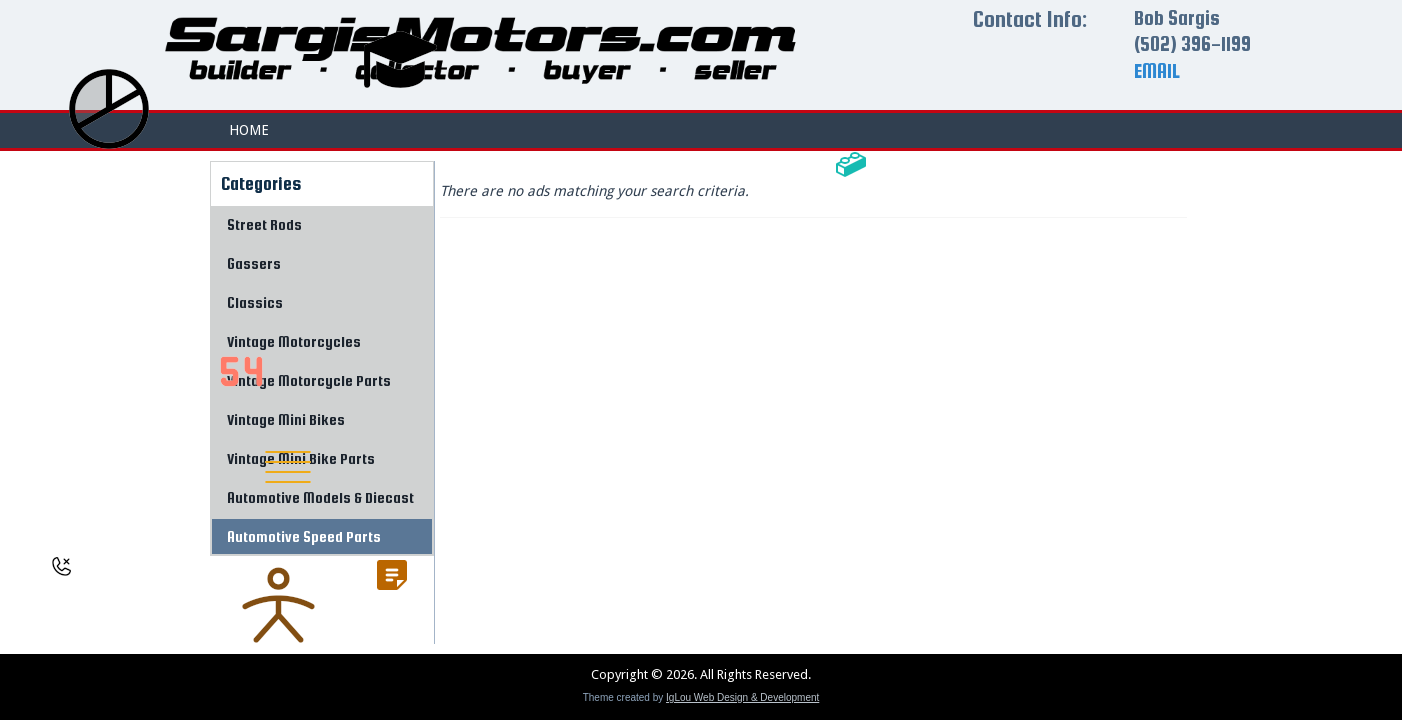 Image resolution: width=1402 pixels, height=720 pixels. What do you see at coordinates (851, 164) in the screenshot?
I see `access building or construction features` at bounding box center [851, 164].